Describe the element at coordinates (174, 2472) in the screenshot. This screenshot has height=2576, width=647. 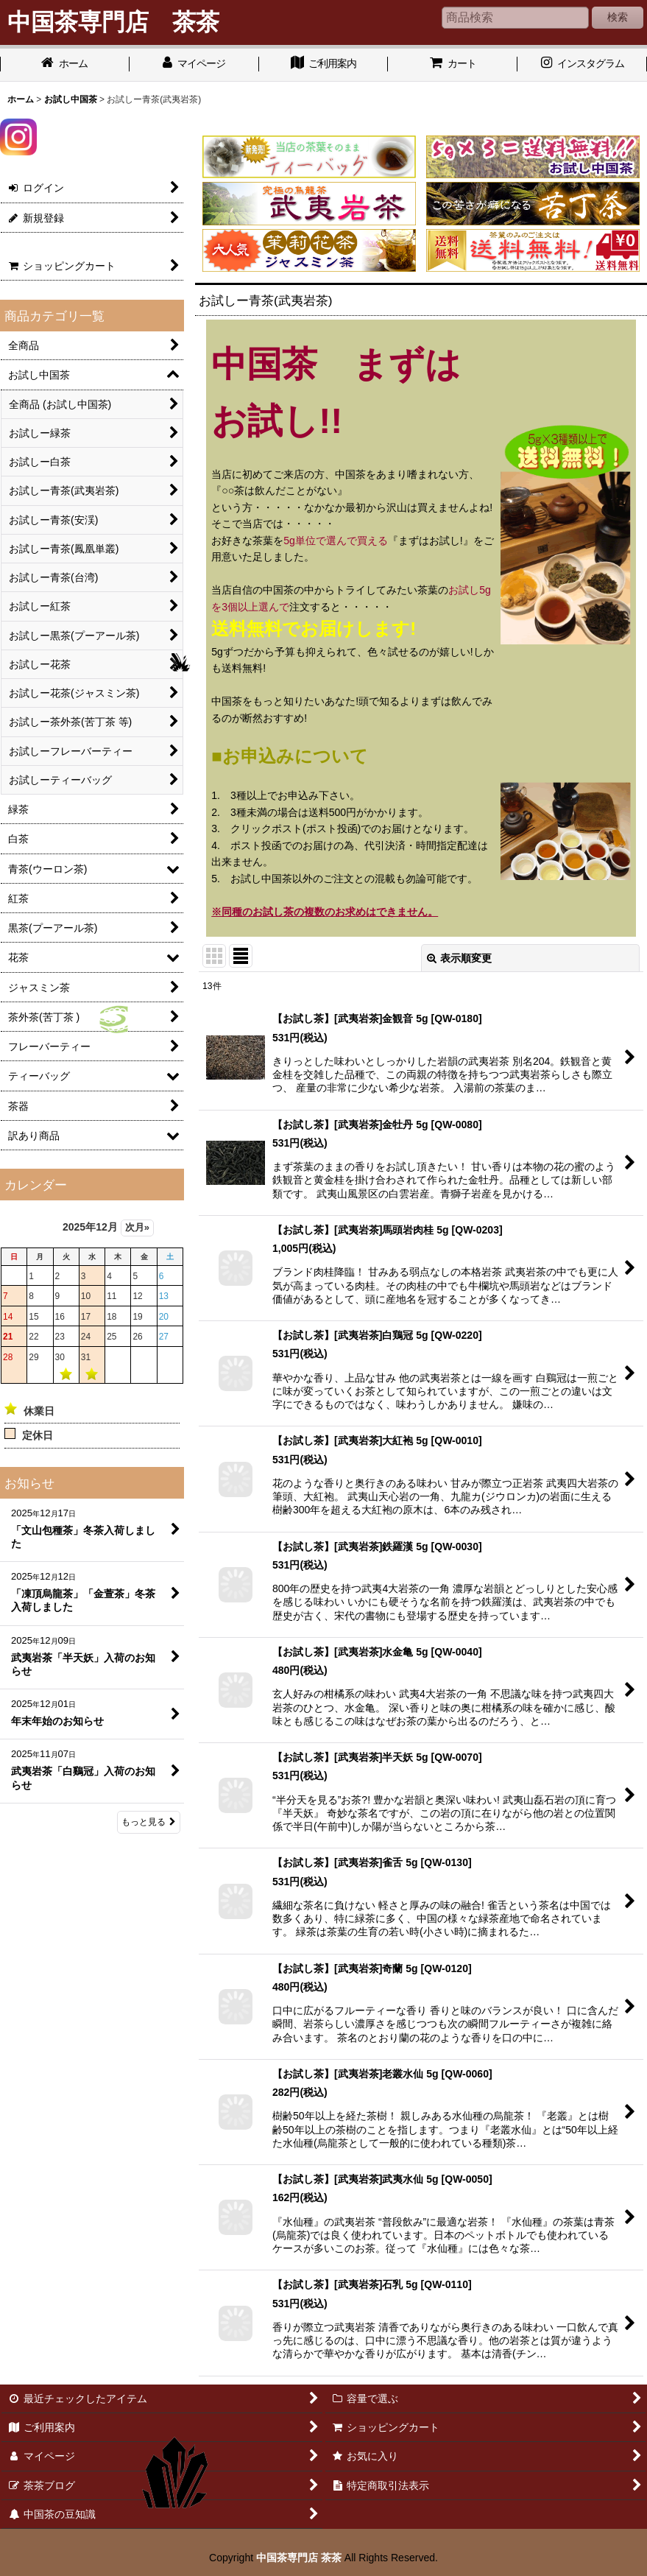
I see `view crystal resources or inventory` at that location.